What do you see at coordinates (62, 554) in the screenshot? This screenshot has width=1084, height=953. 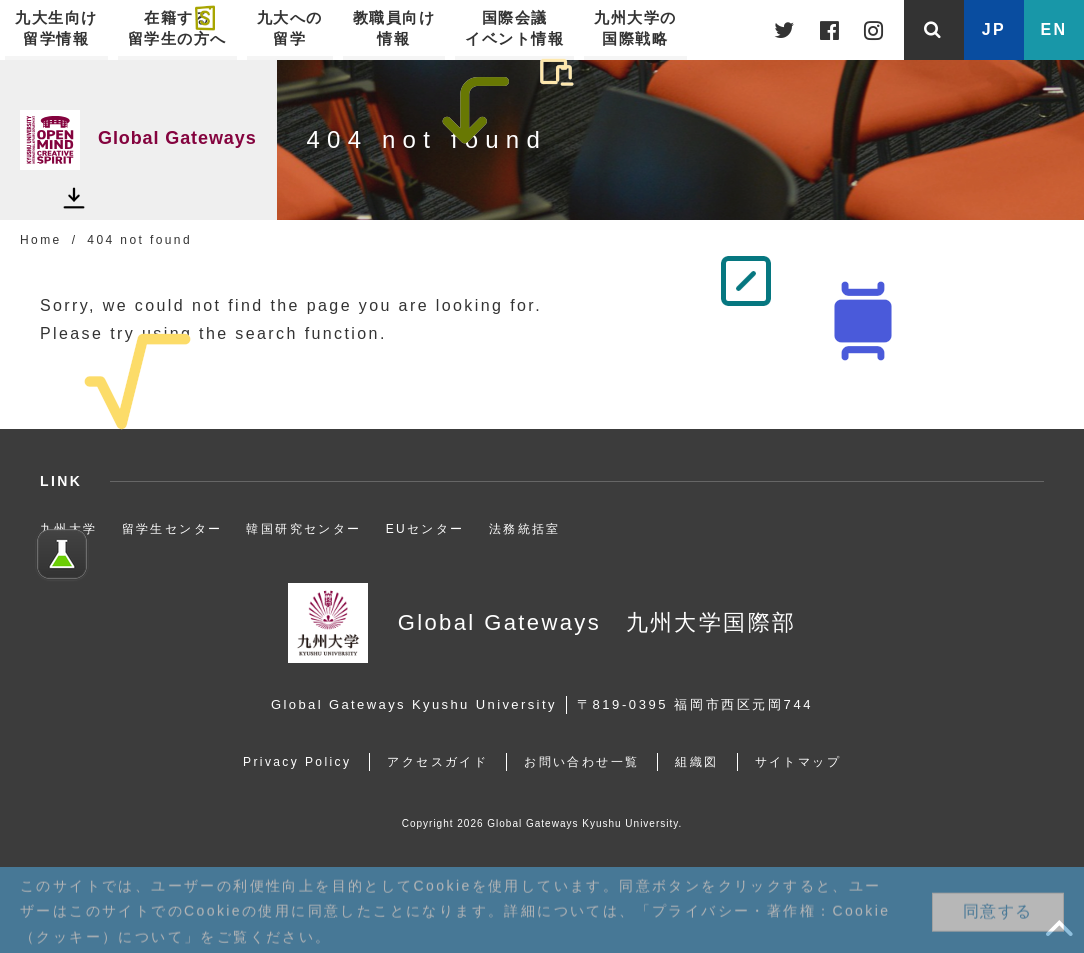 I see `open science or chemistry application` at bounding box center [62, 554].